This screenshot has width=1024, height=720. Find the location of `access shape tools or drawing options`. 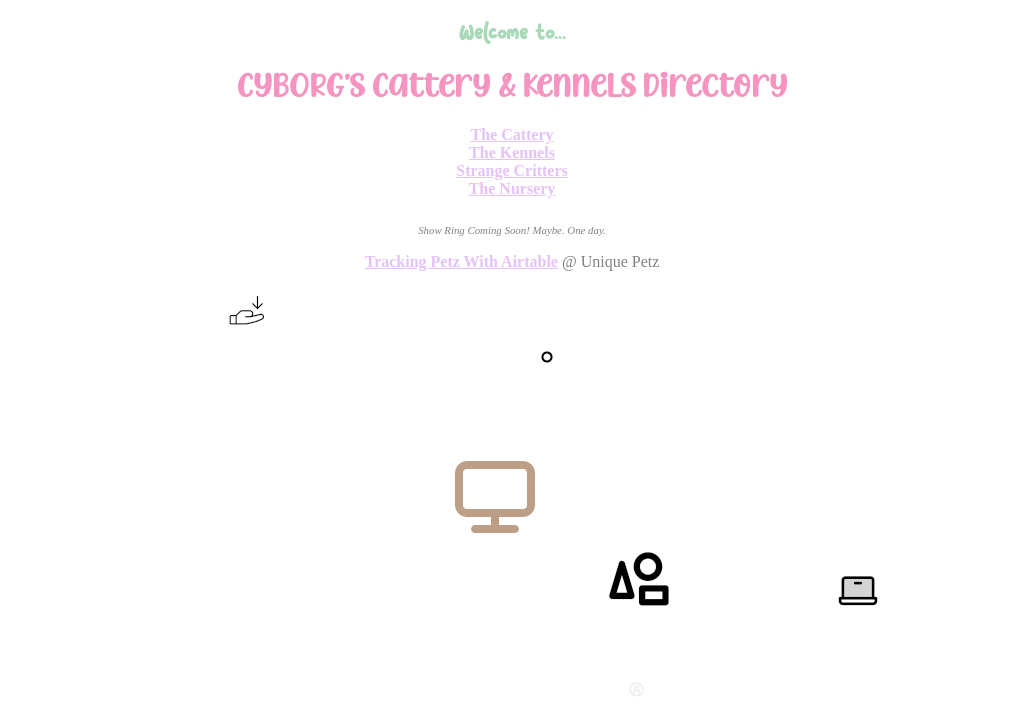

access shape tools or drawing options is located at coordinates (640, 581).